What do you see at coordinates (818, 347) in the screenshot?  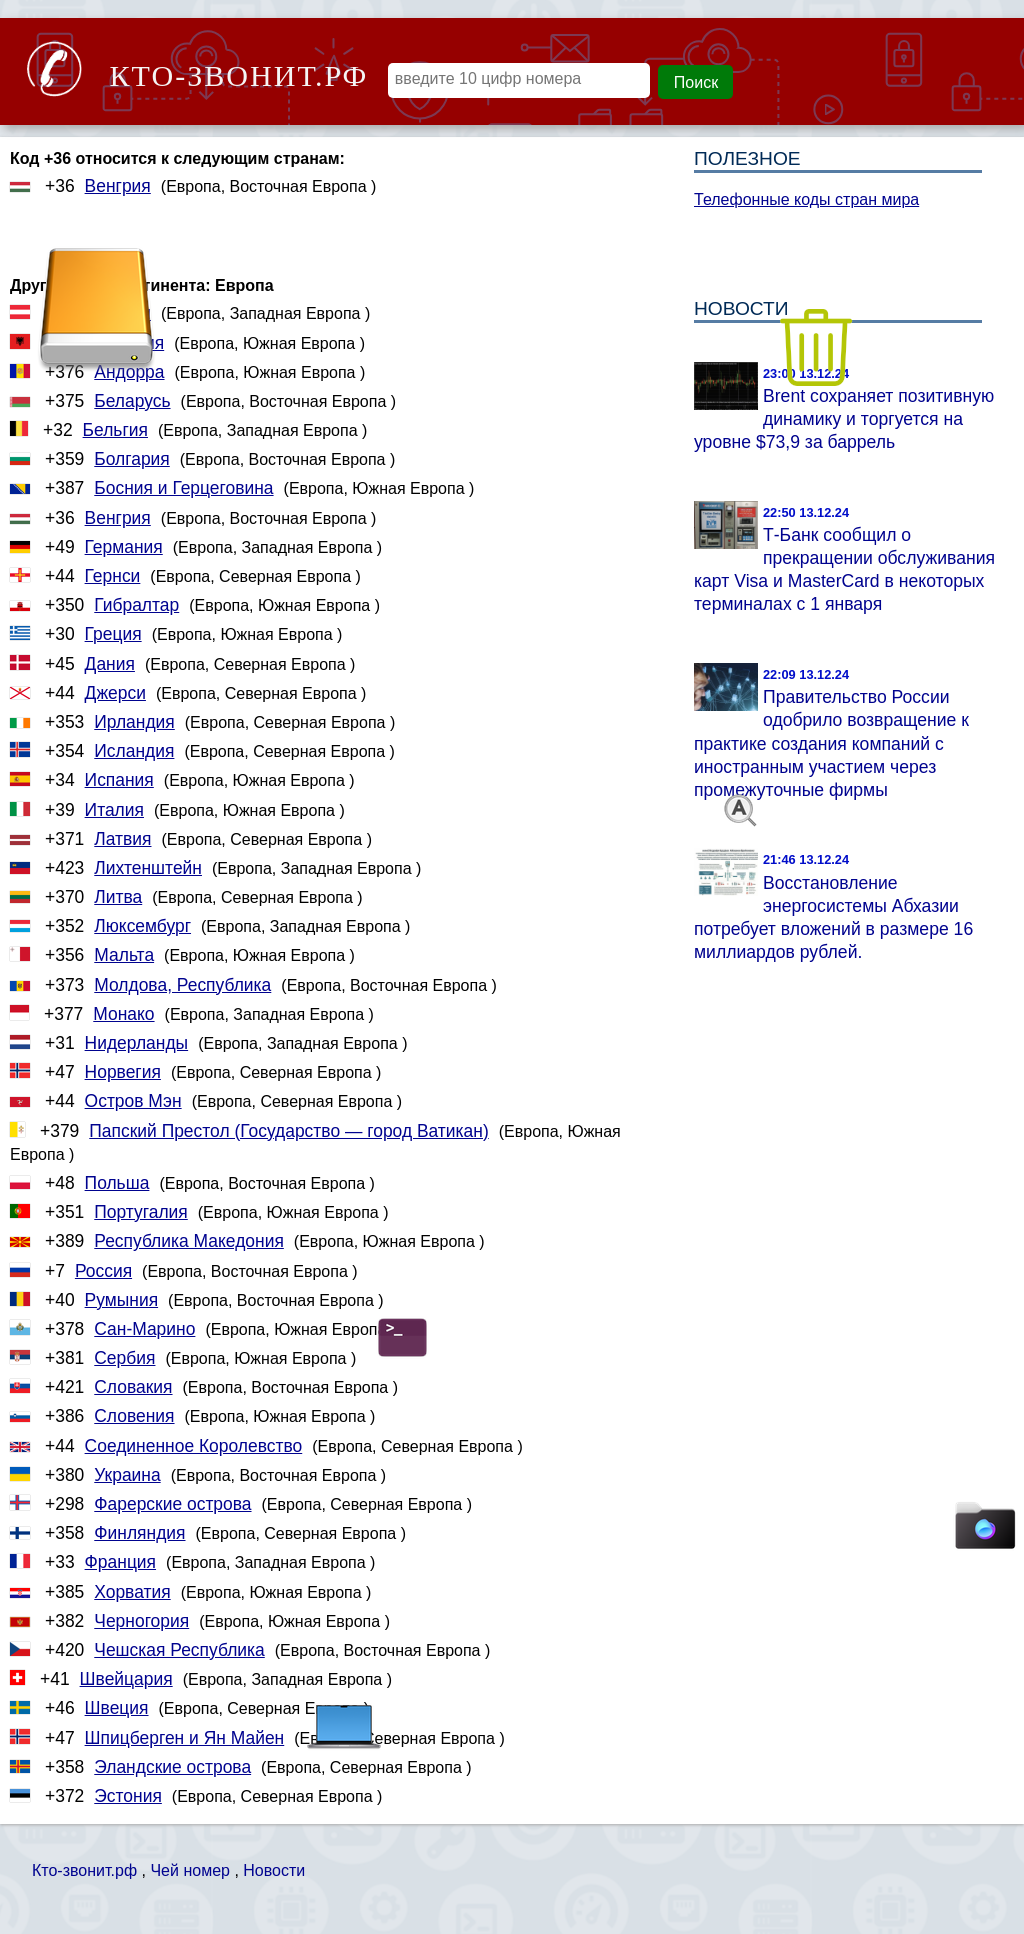 I see `clear file history` at bounding box center [818, 347].